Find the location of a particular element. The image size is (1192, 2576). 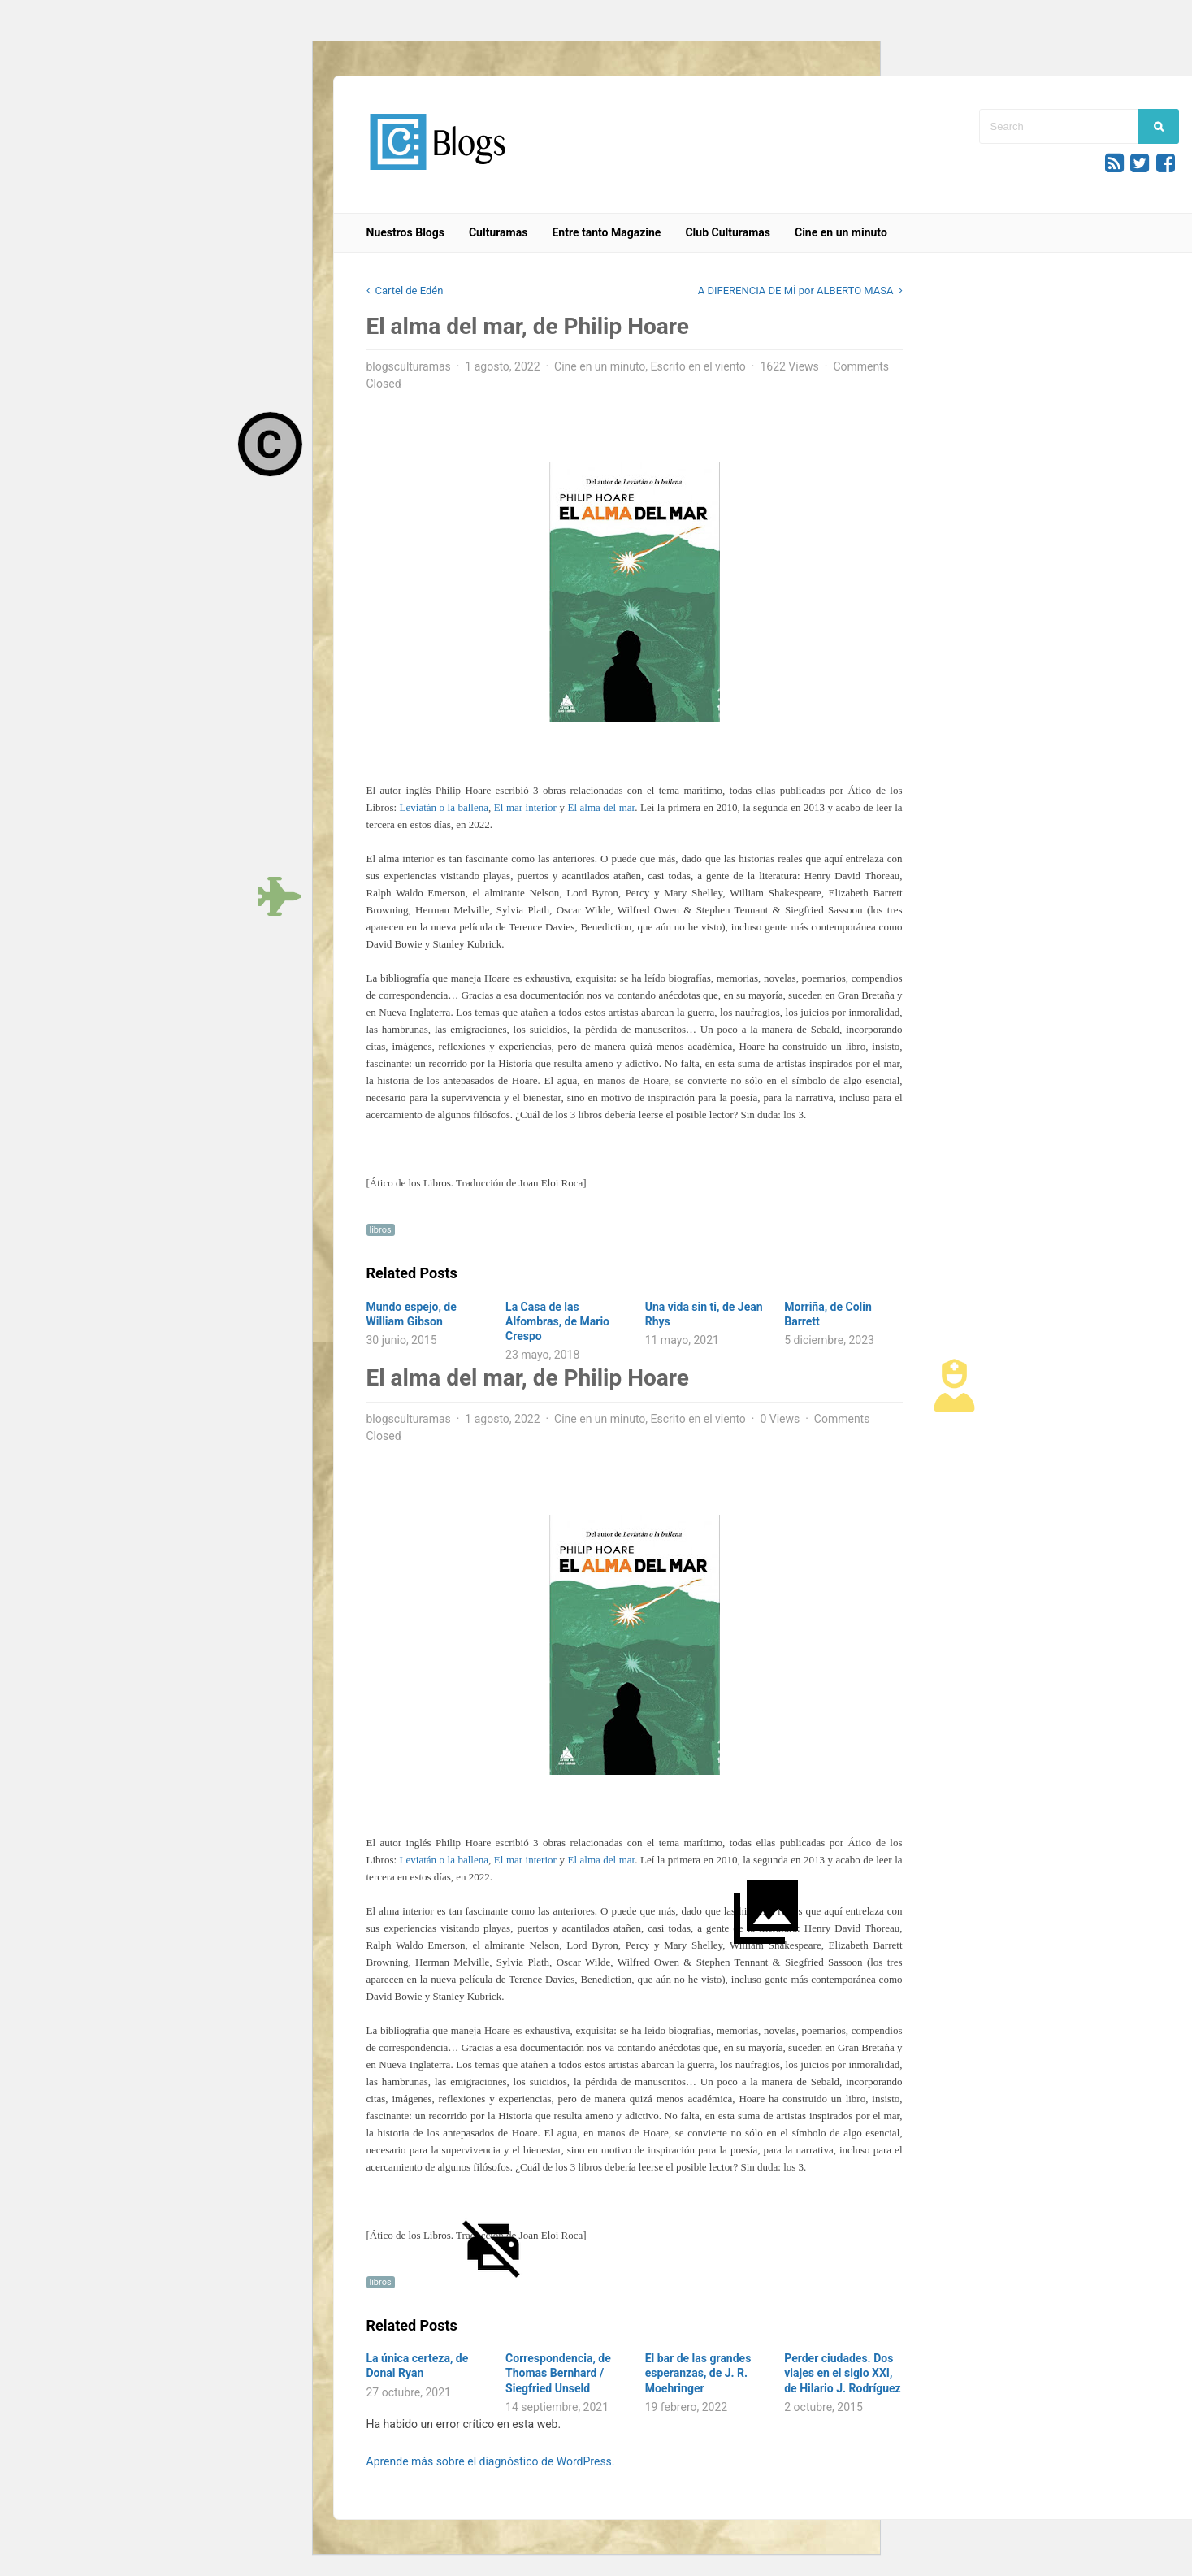

printing is unavailable or disabled is located at coordinates (493, 2247).